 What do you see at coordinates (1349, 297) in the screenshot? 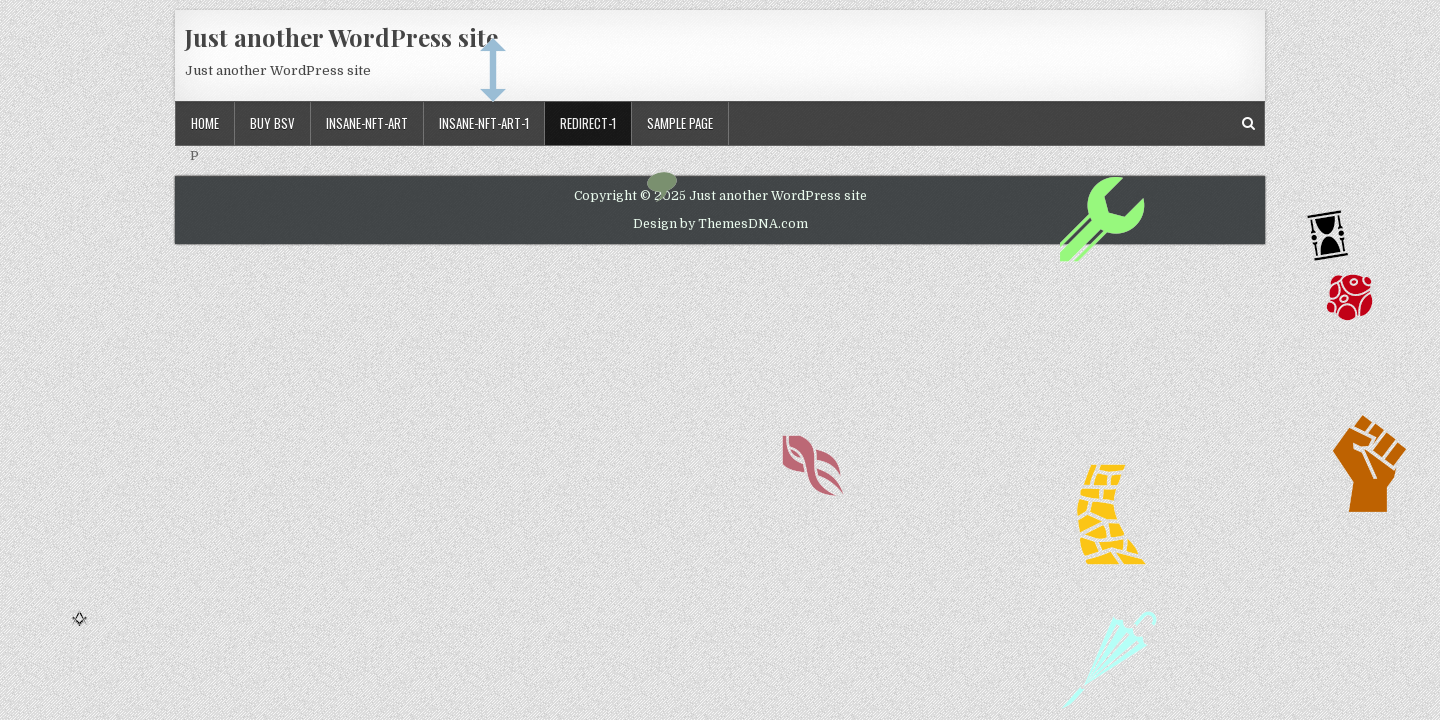
I see `indicates a health condition or medical alert` at bounding box center [1349, 297].